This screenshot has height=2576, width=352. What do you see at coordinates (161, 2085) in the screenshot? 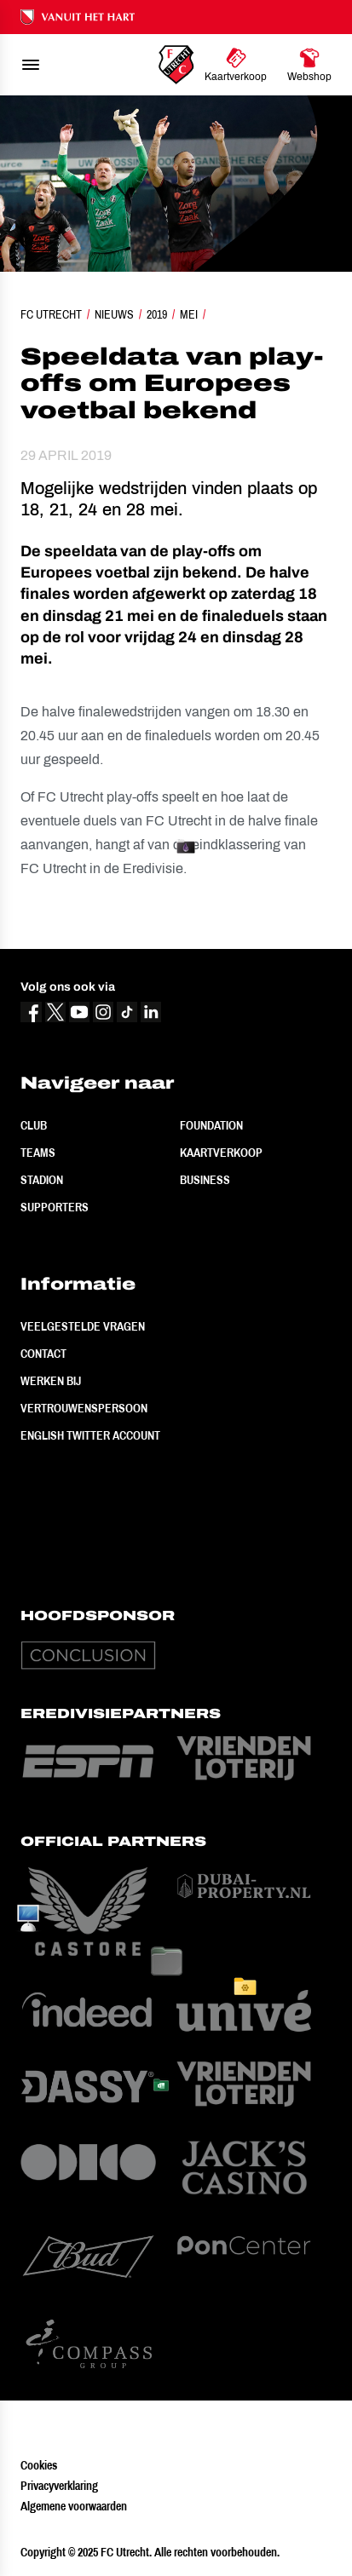
I see `open folder containing excel spreadsheets` at bounding box center [161, 2085].